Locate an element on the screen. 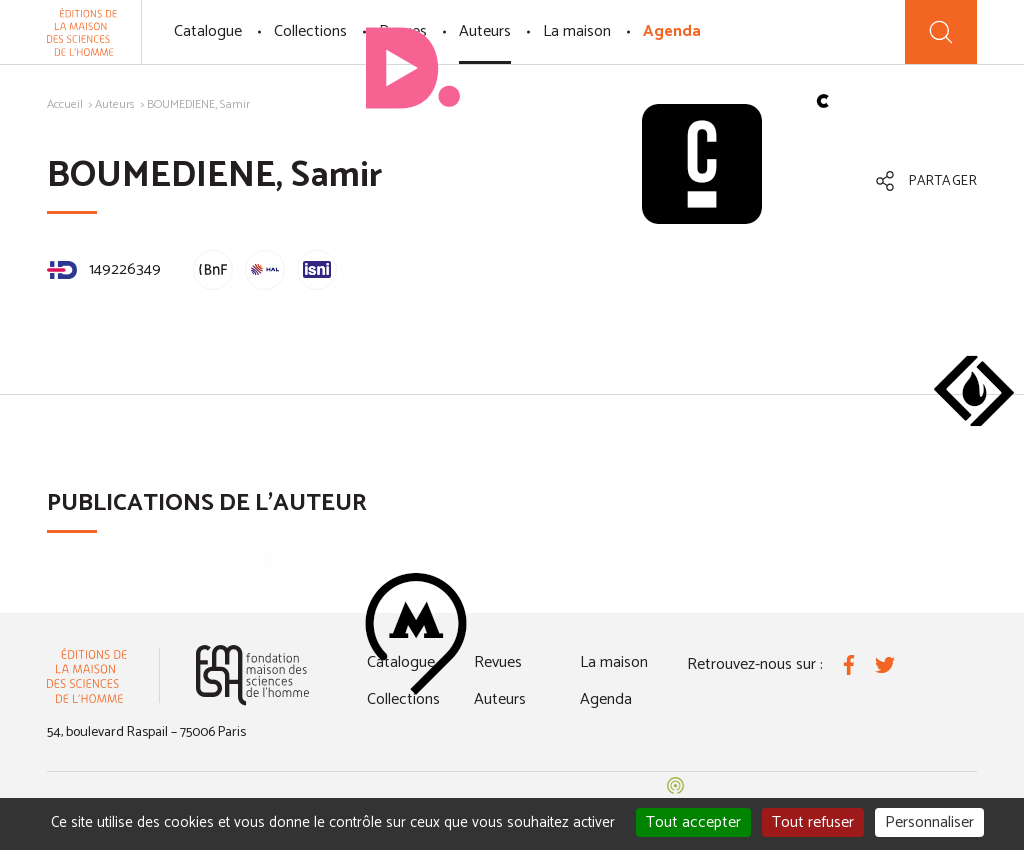 This screenshot has width=1024, height=850. tqdm python progress bar library logo is located at coordinates (675, 785).